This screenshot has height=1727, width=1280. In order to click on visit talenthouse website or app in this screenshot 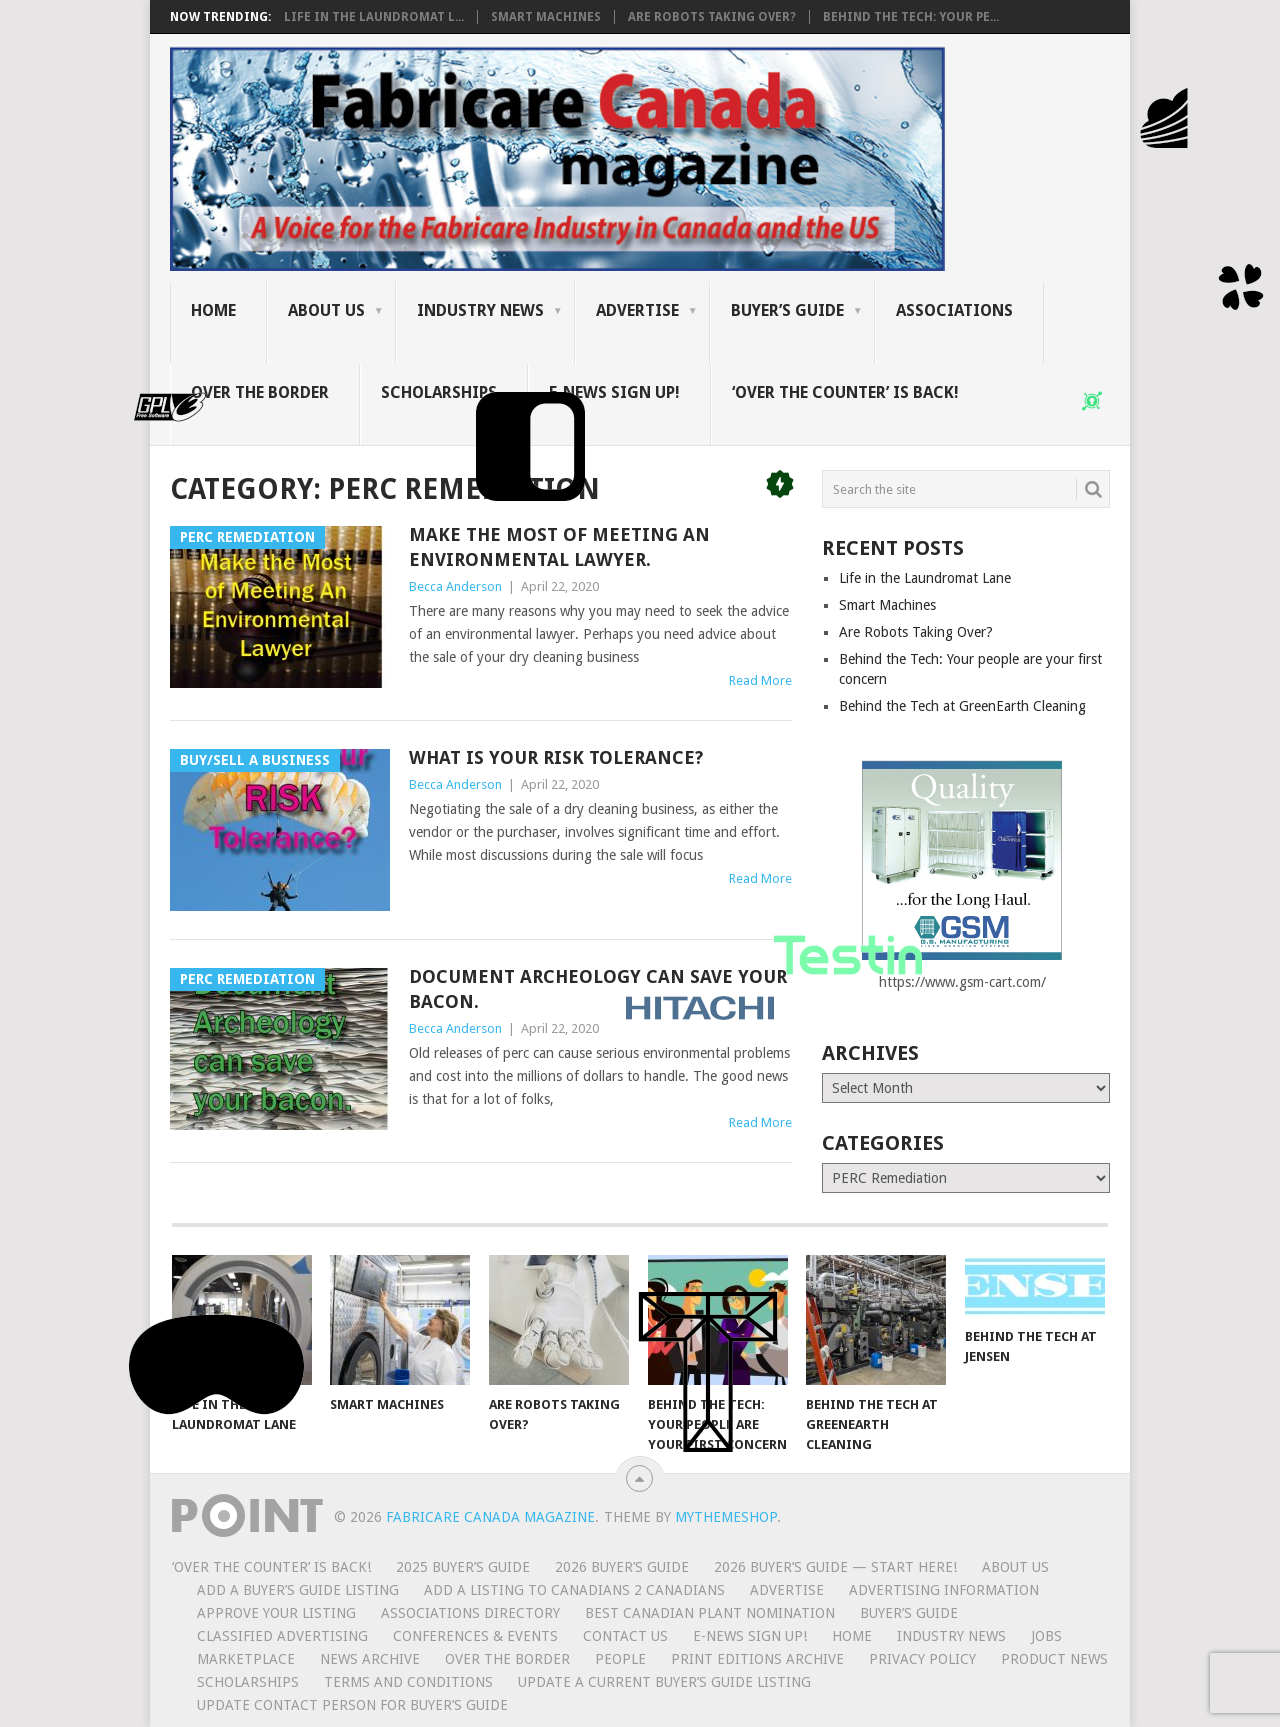, I will do `click(708, 1372)`.